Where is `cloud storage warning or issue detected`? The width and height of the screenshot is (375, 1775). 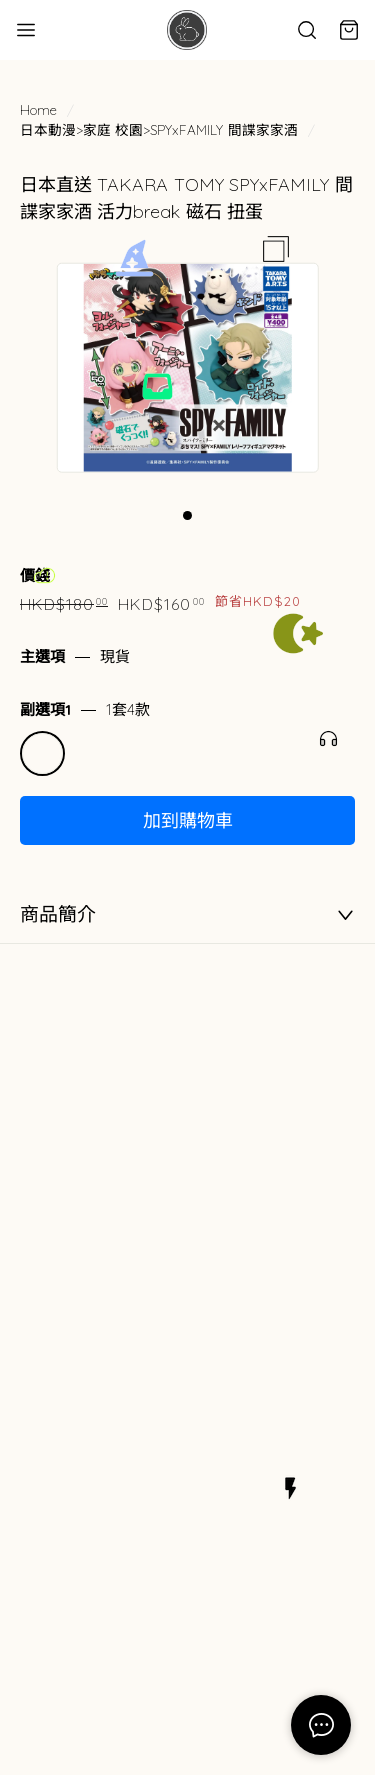
cloud storage warning or issue detected is located at coordinates (44, 575).